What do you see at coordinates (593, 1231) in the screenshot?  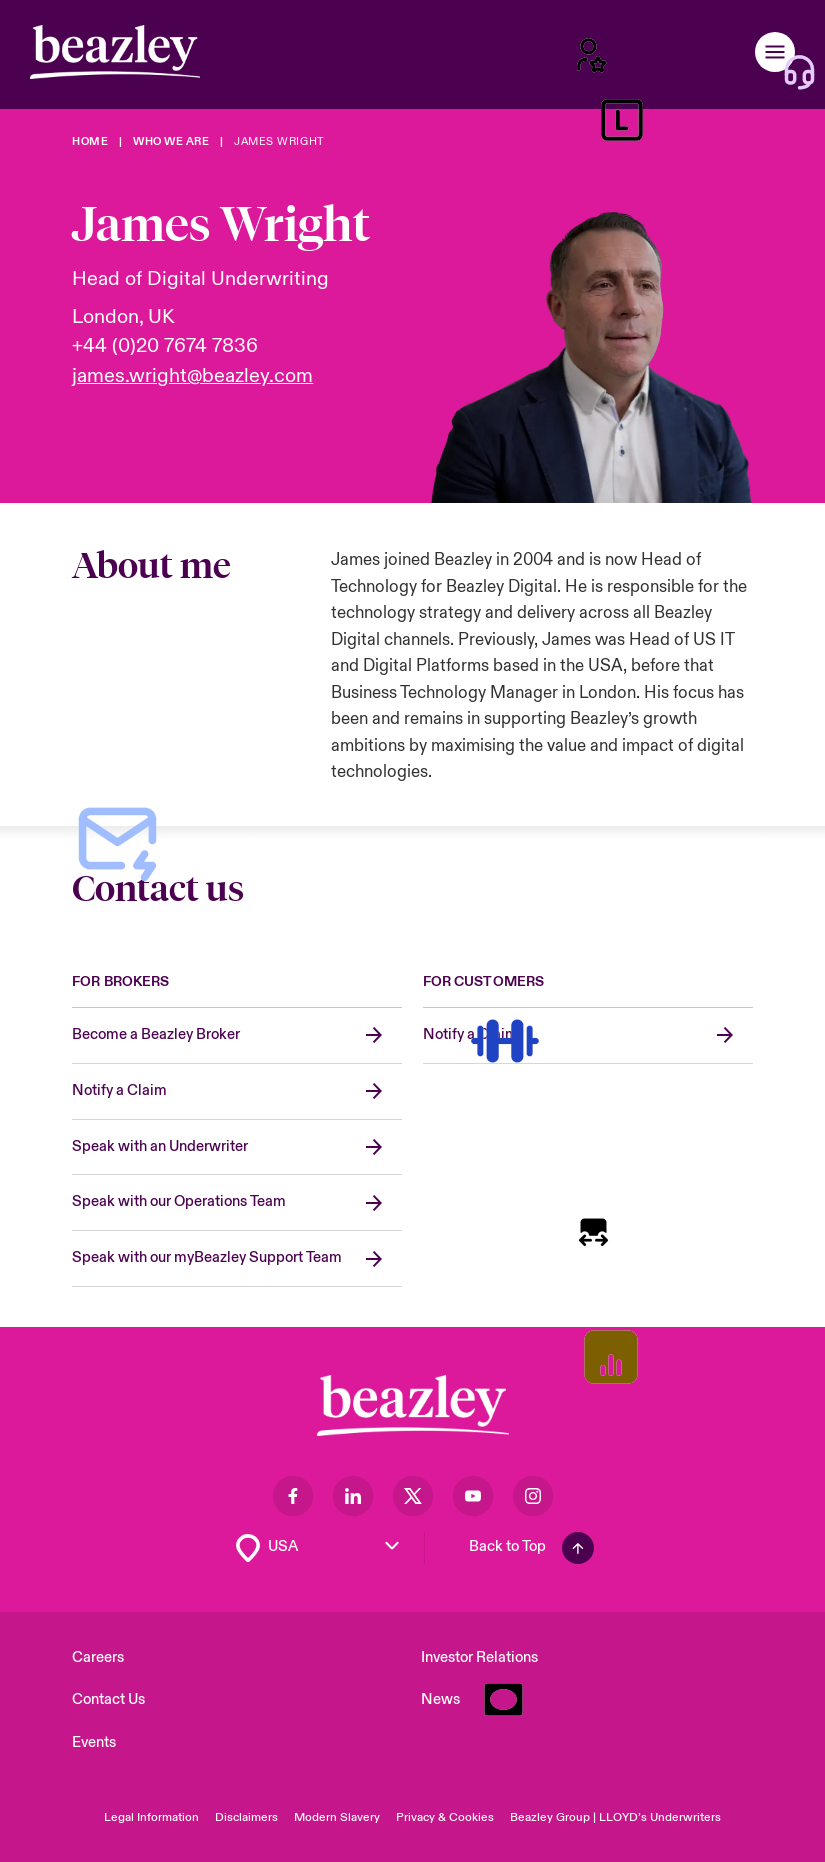 I see `auto-fit content to available width` at bounding box center [593, 1231].